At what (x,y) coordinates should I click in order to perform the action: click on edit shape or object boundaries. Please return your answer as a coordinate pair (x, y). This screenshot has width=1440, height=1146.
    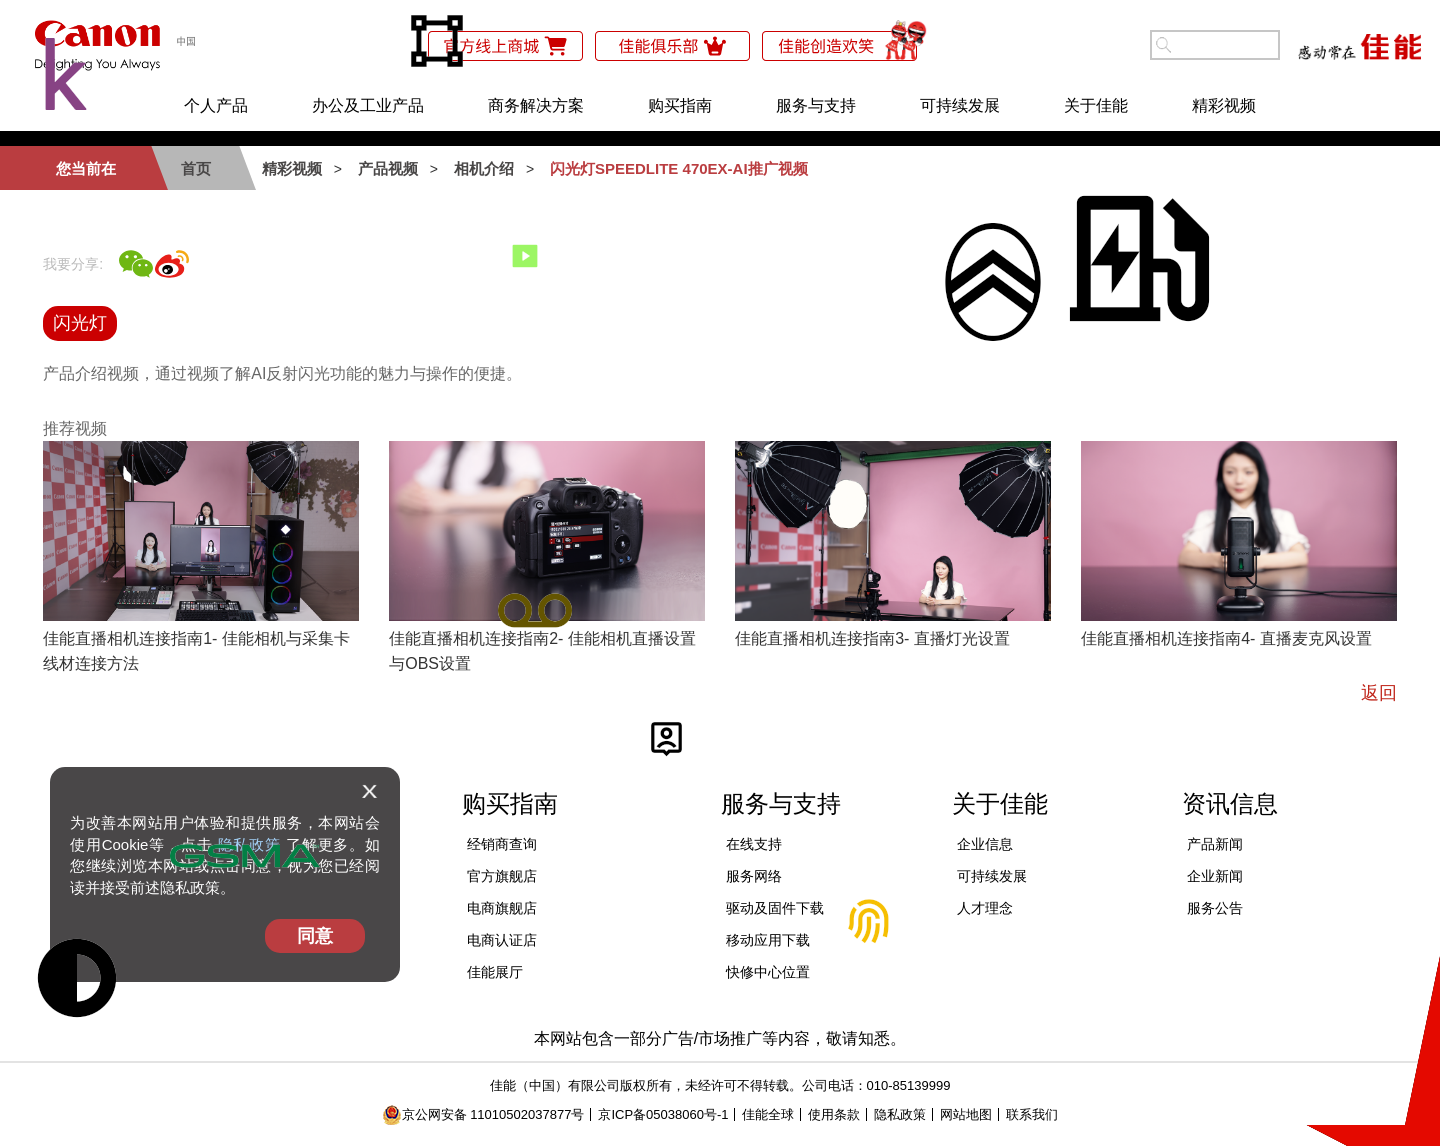
    Looking at the image, I should click on (437, 41).